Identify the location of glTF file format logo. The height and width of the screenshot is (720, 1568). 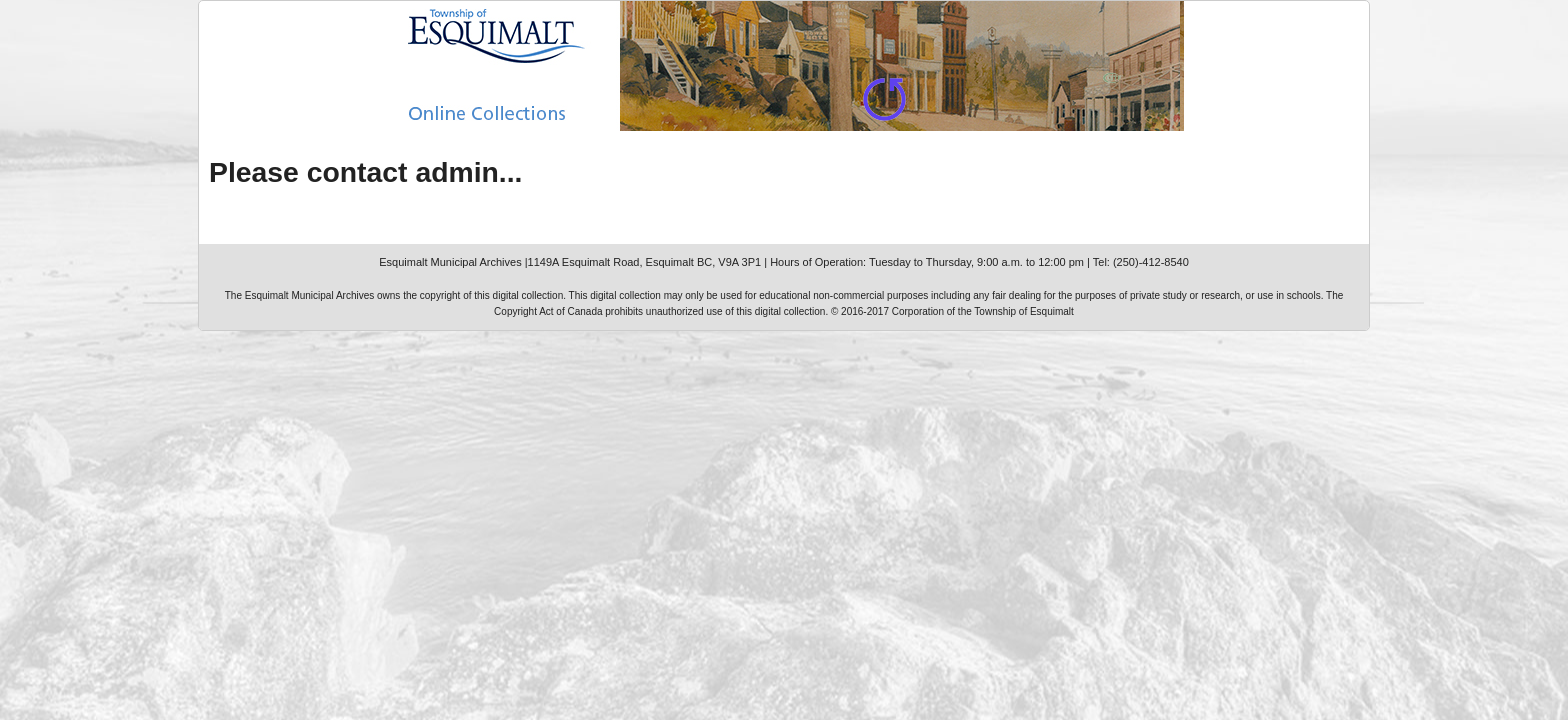
(1113, 78).